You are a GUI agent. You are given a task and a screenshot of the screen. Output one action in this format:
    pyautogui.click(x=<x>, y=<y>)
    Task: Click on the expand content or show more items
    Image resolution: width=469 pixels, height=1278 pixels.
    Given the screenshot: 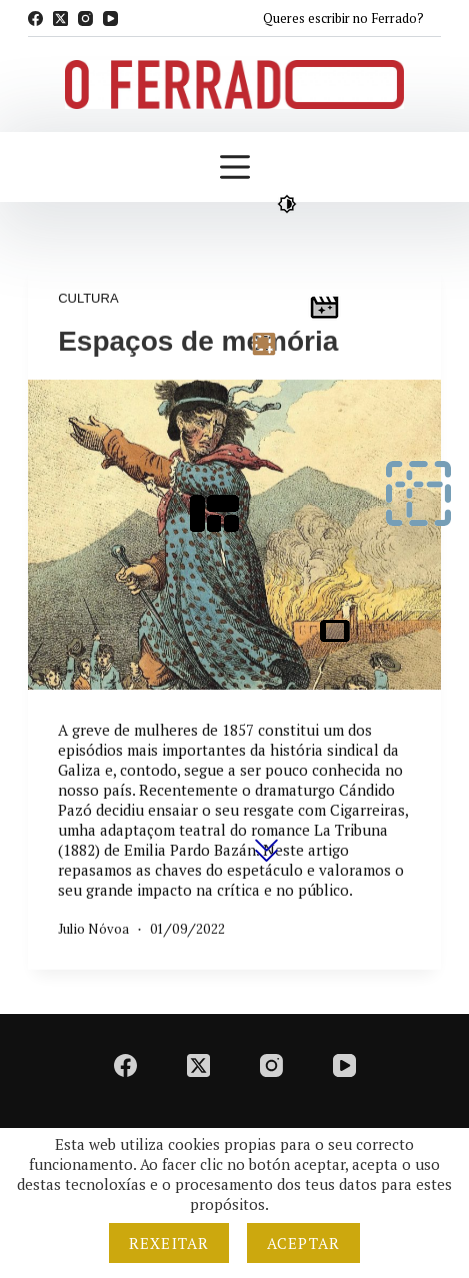 What is the action you would take?
    pyautogui.click(x=266, y=849)
    